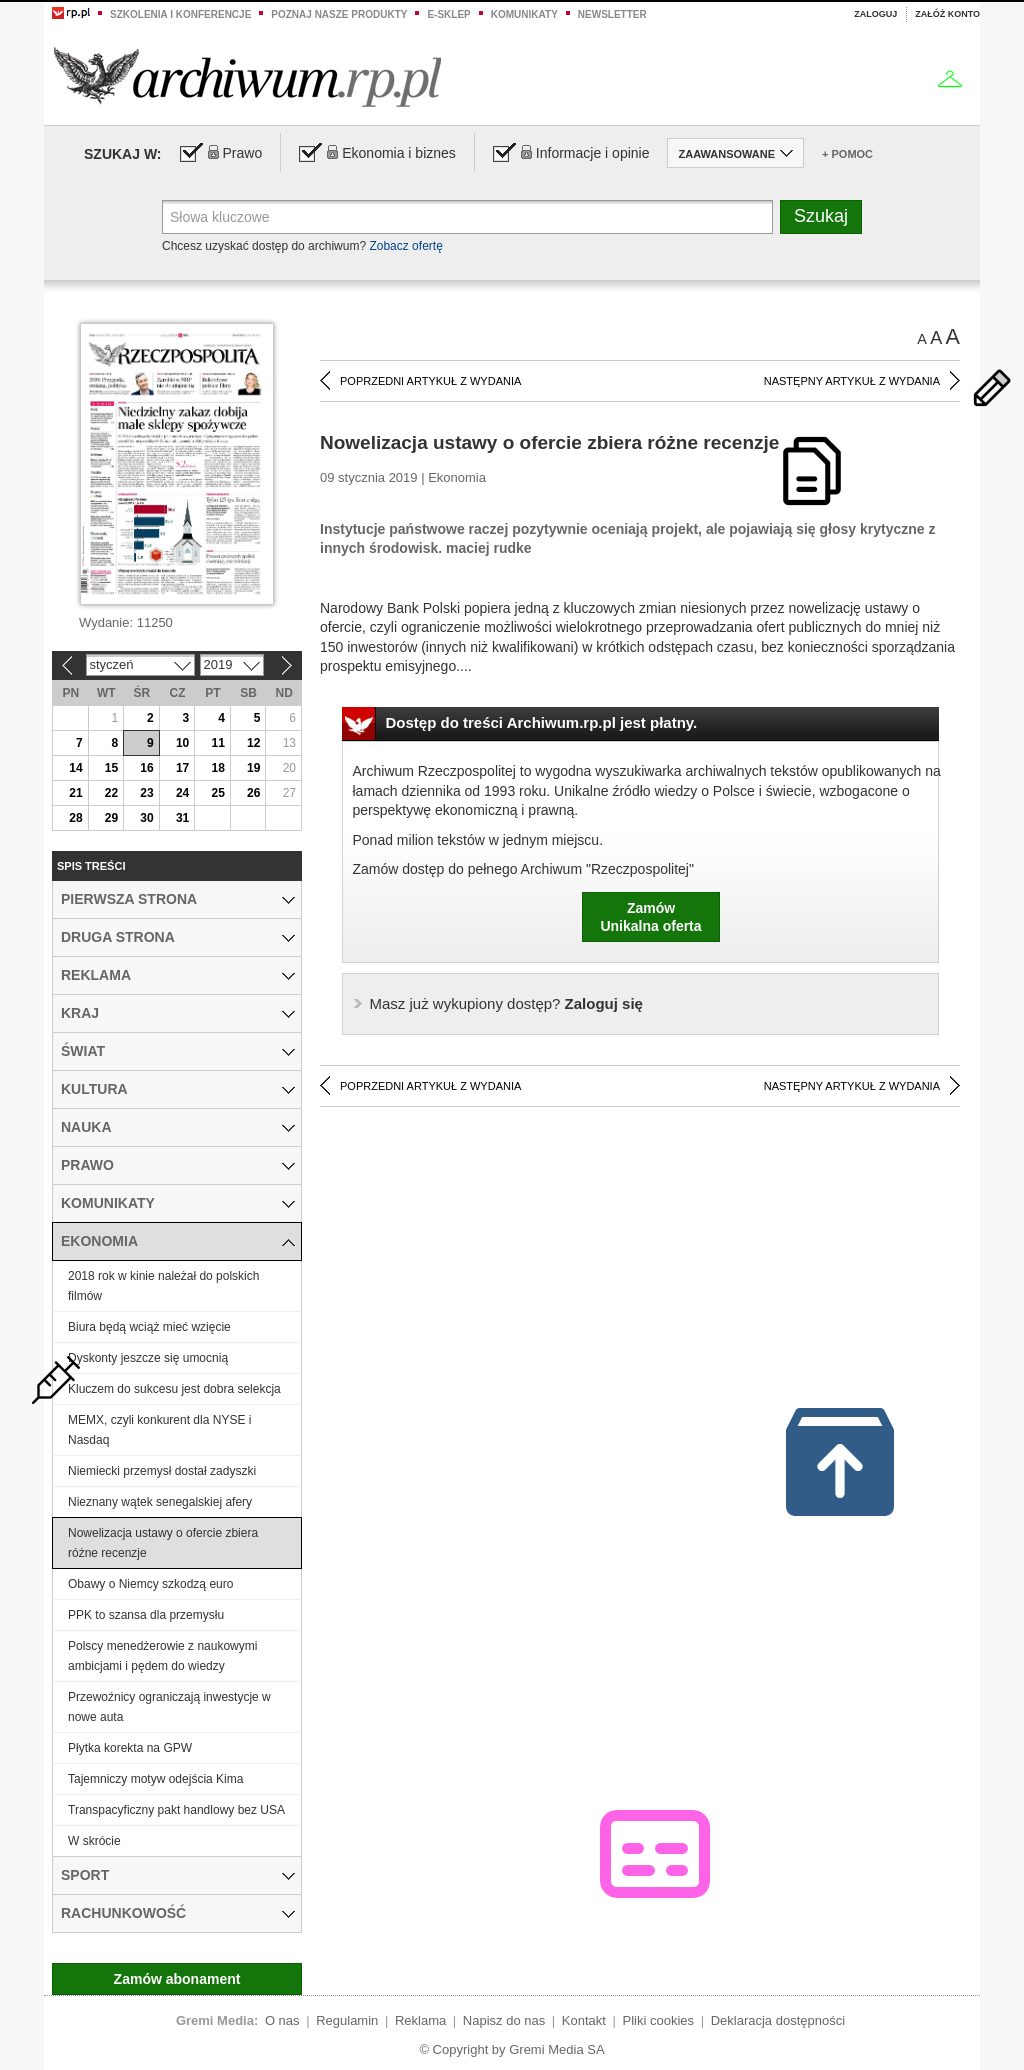 Image resolution: width=1024 pixels, height=2070 pixels. Describe the element at coordinates (812, 471) in the screenshot. I see `view all files` at that location.